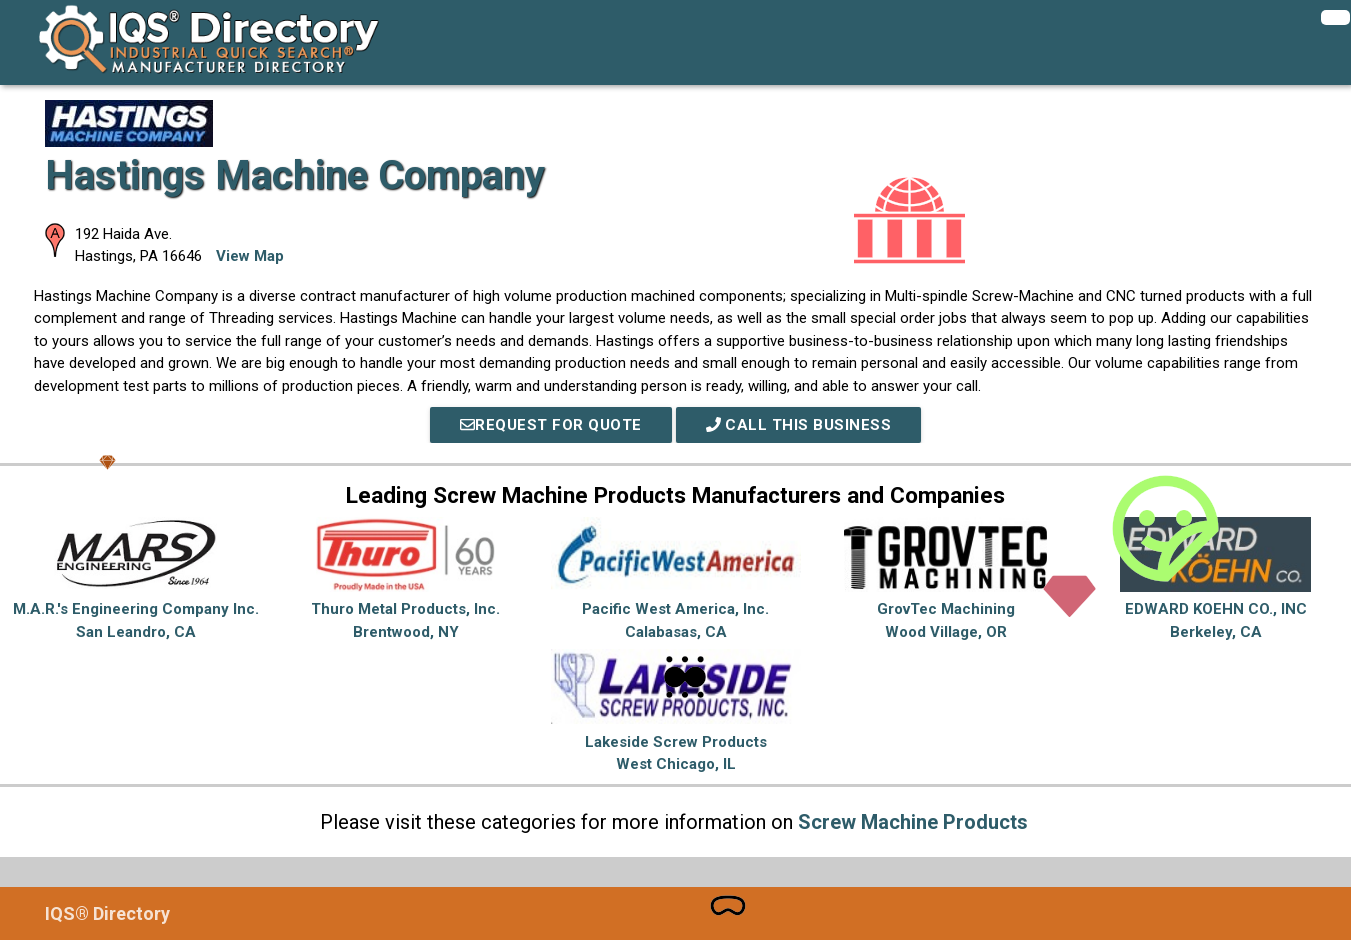  What do you see at coordinates (1069, 595) in the screenshot?
I see `indicates VIP or premium membership status` at bounding box center [1069, 595].